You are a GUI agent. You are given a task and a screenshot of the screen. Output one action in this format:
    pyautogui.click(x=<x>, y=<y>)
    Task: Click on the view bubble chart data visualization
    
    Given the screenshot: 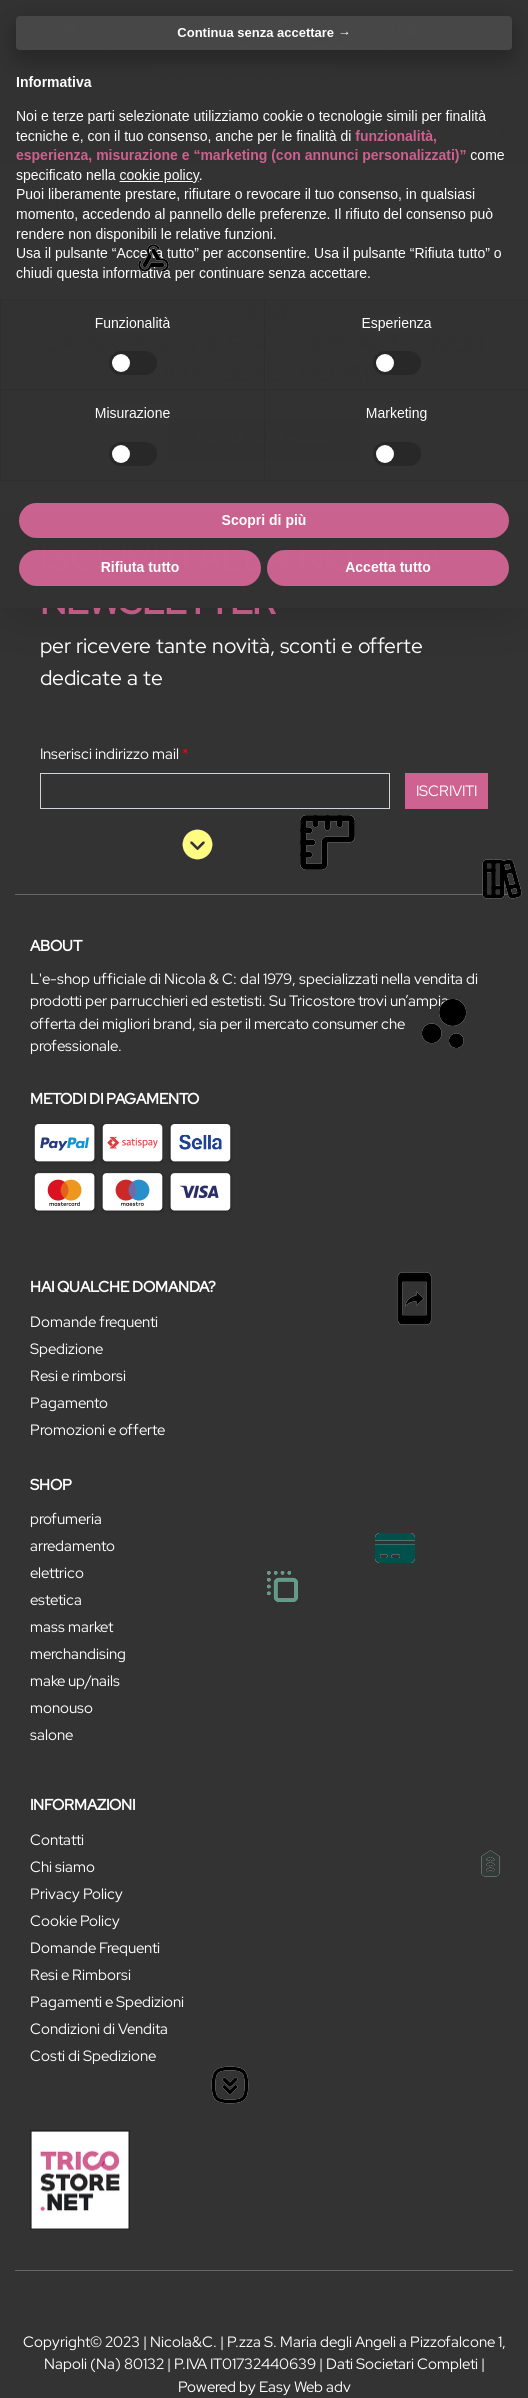 What is the action you would take?
    pyautogui.click(x=446, y=1023)
    